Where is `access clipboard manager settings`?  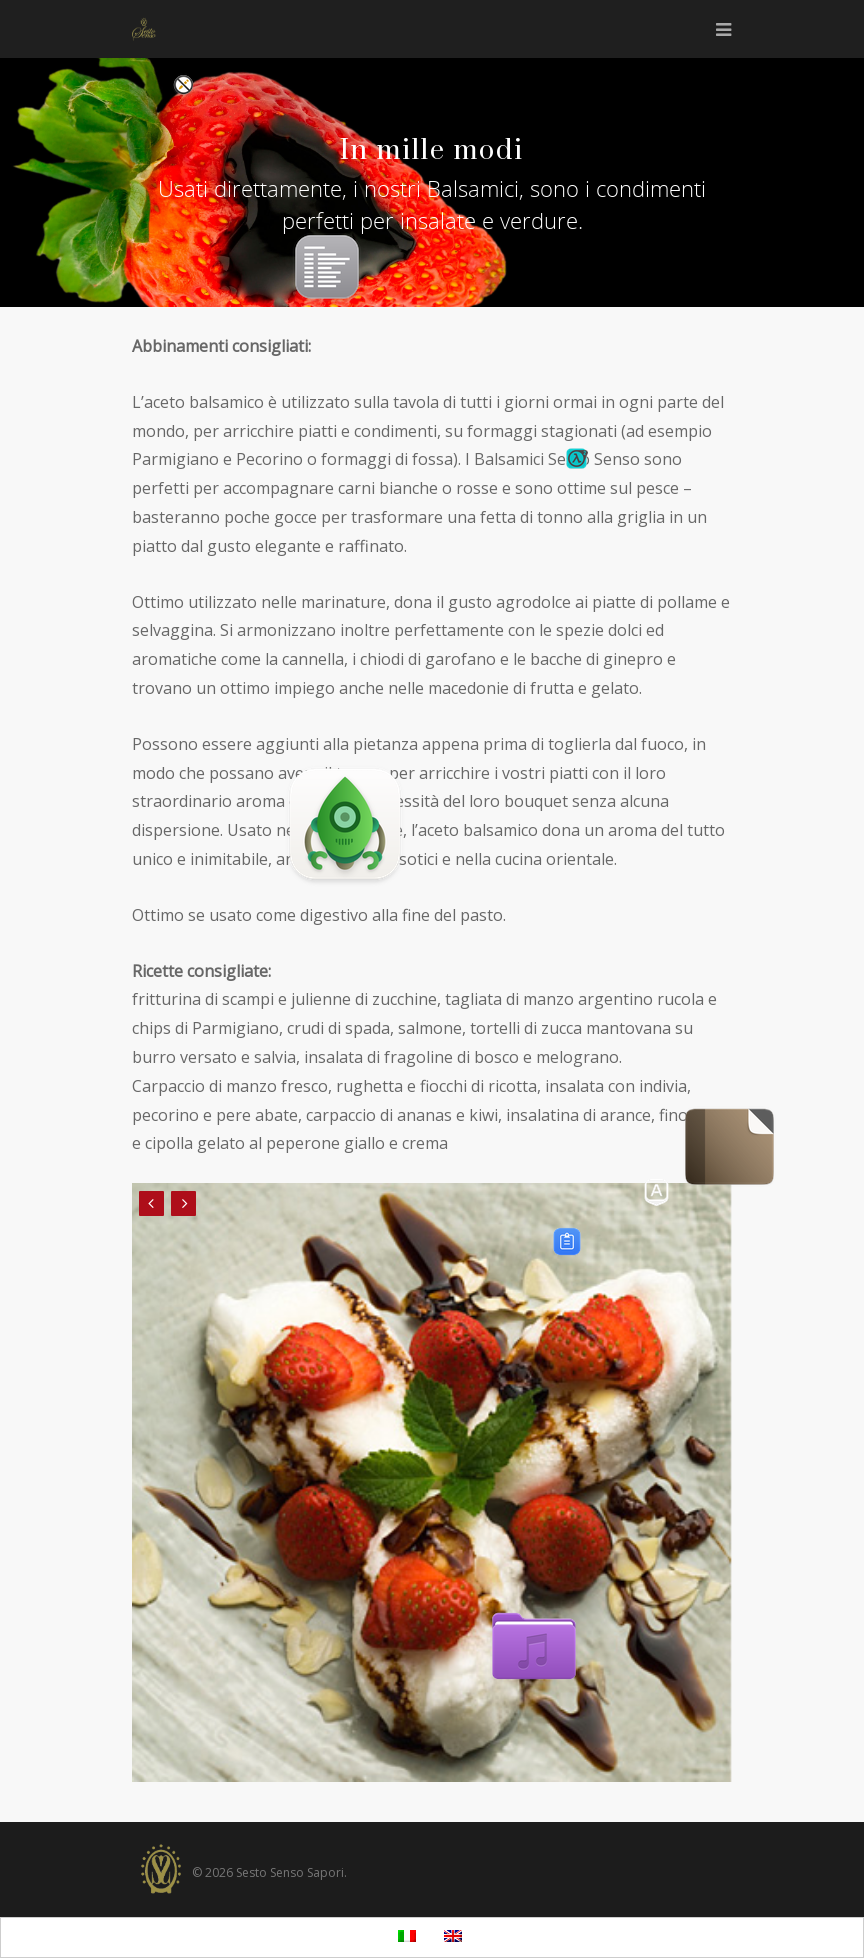
access clipboard manager settings is located at coordinates (567, 1242).